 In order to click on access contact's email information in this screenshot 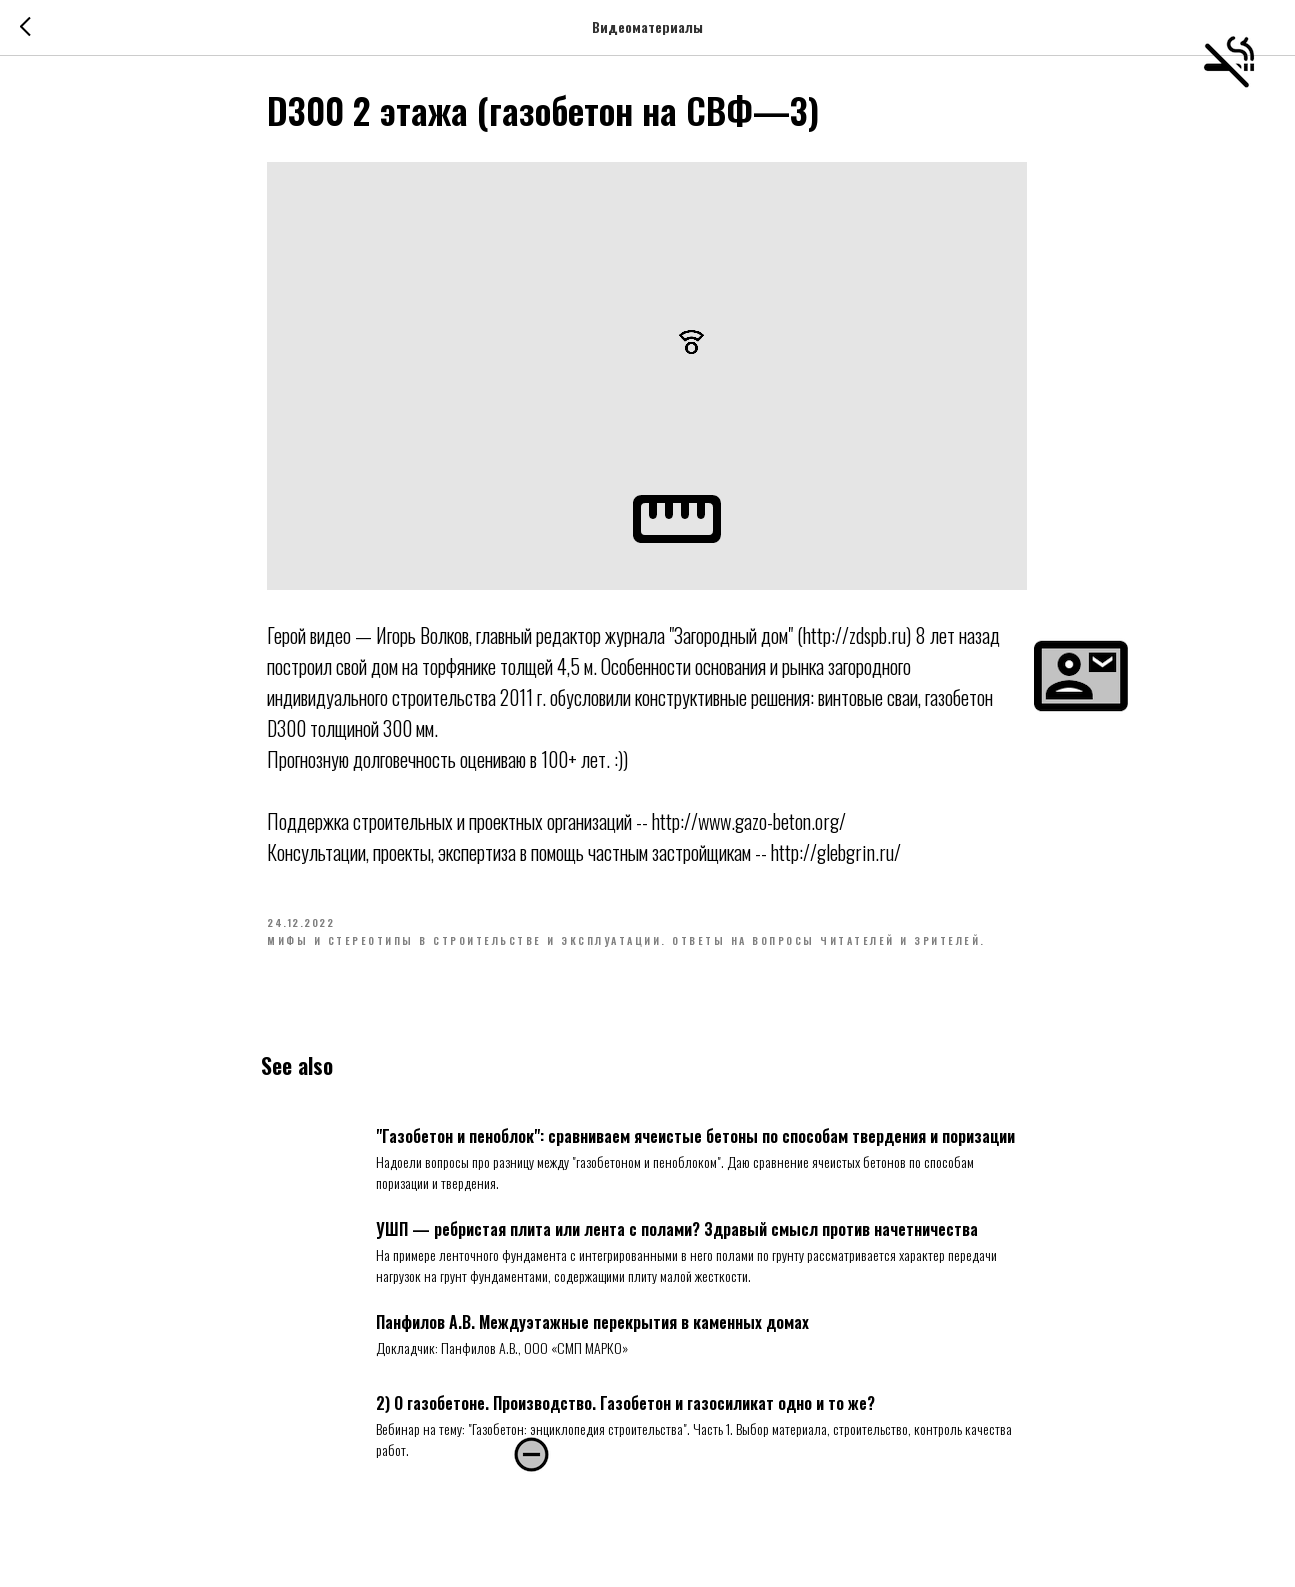, I will do `click(1081, 676)`.